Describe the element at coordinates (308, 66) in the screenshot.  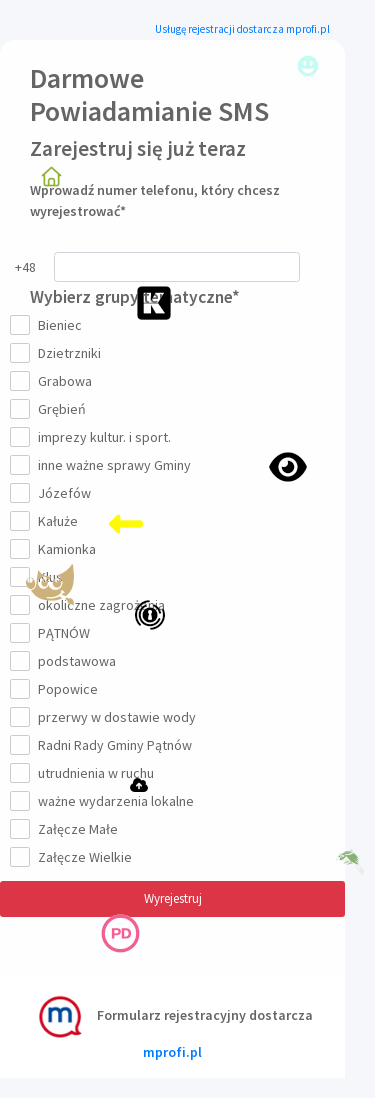
I see `add an emoji or reaction to a message` at that location.